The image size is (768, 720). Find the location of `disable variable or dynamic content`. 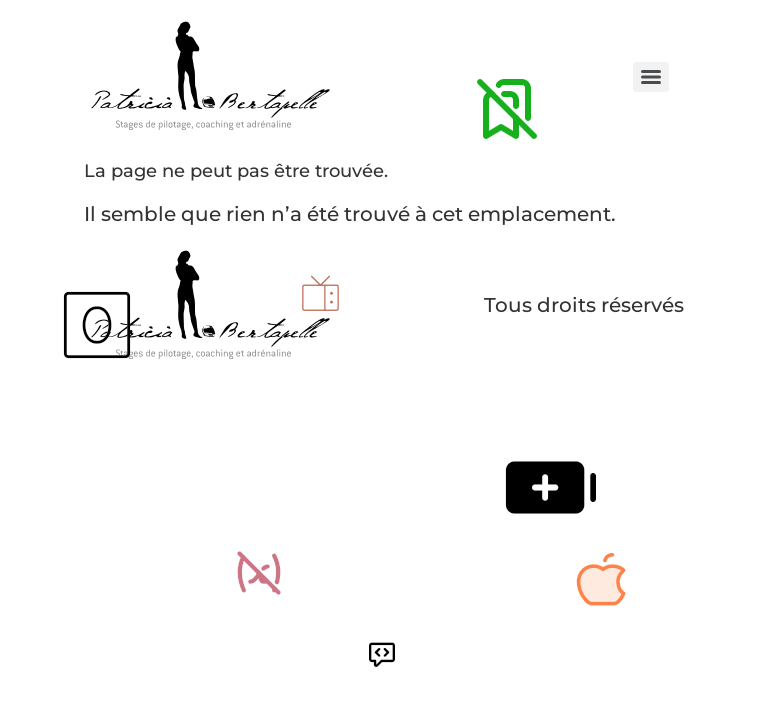

disable variable or dynamic content is located at coordinates (259, 573).